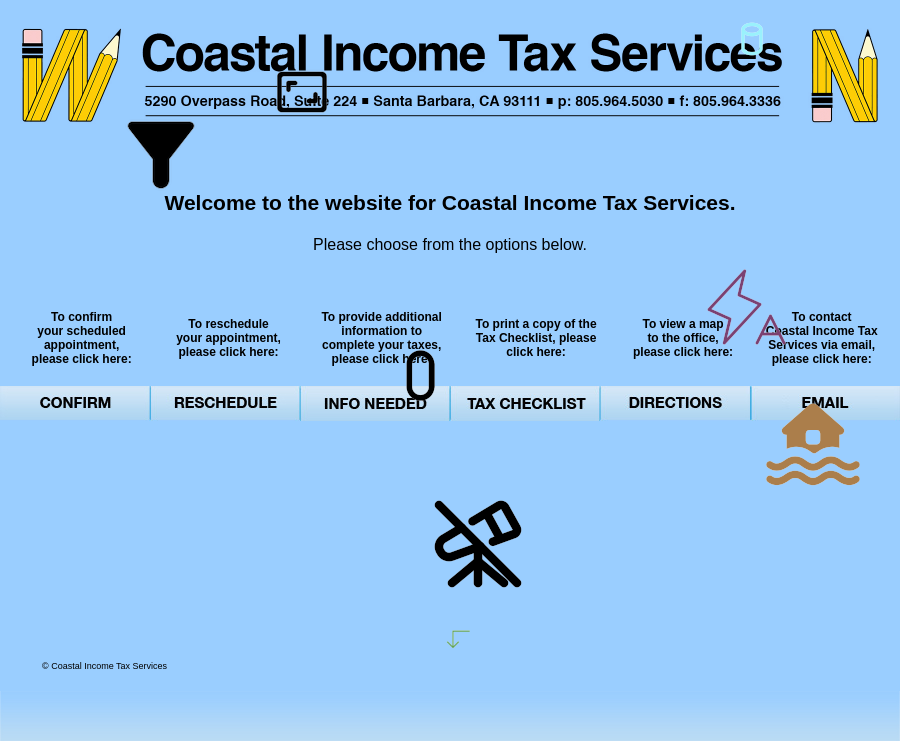 Image resolution: width=900 pixels, height=741 pixels. What do you see at coordinates (302, 92) in the screenshot?
I see `adjust aspect ratio settings` at bounding box center [302, 92].